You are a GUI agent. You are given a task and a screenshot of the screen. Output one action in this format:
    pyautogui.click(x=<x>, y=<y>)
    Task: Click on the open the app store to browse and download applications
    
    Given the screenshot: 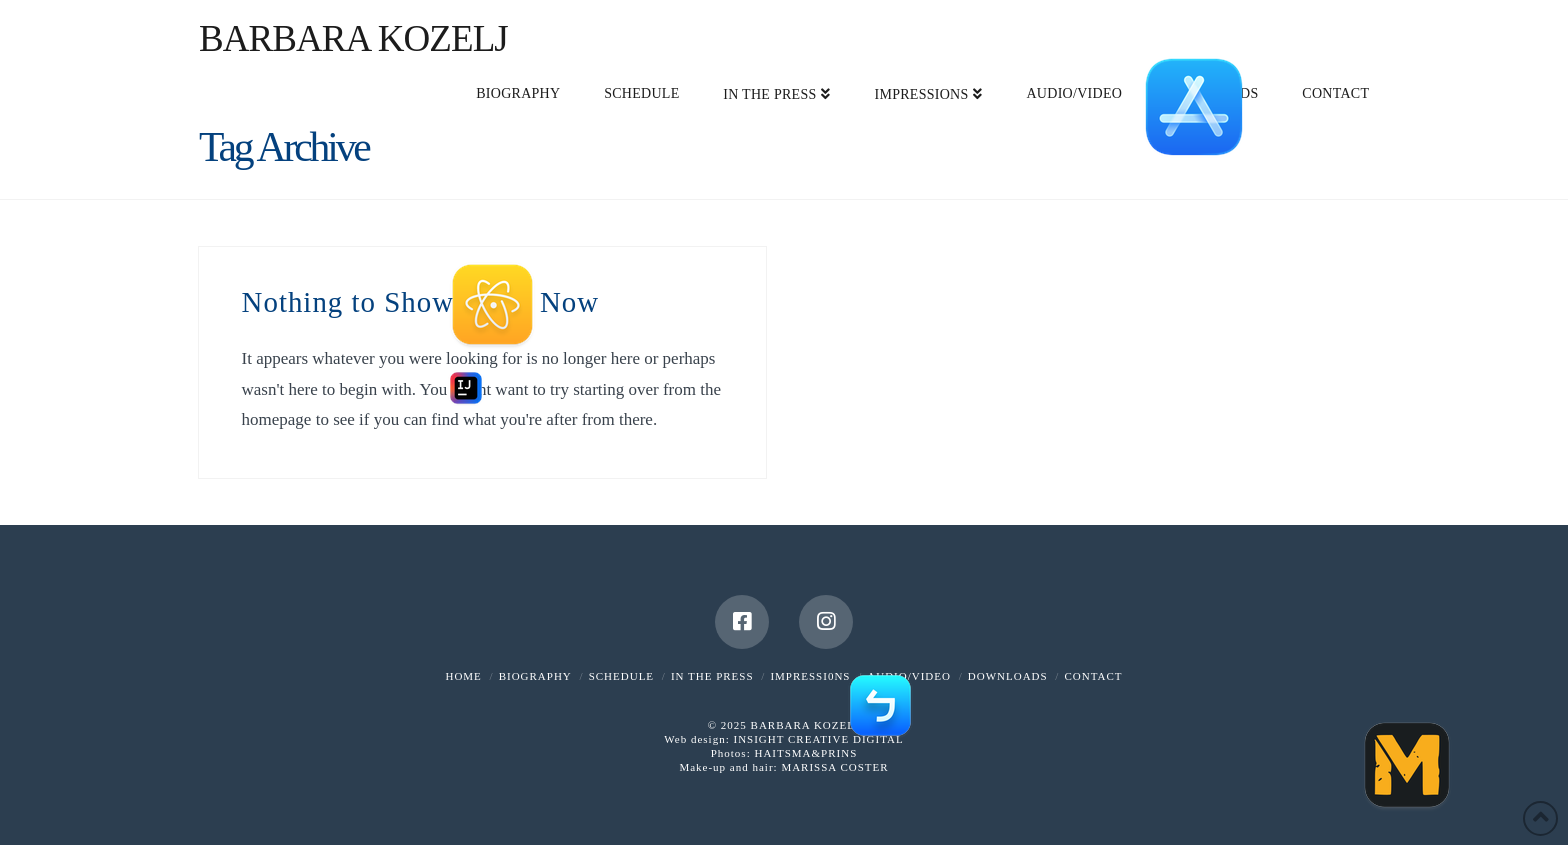 What is the action you would take?
    pyautogui.click(x=1194, y=107)
    